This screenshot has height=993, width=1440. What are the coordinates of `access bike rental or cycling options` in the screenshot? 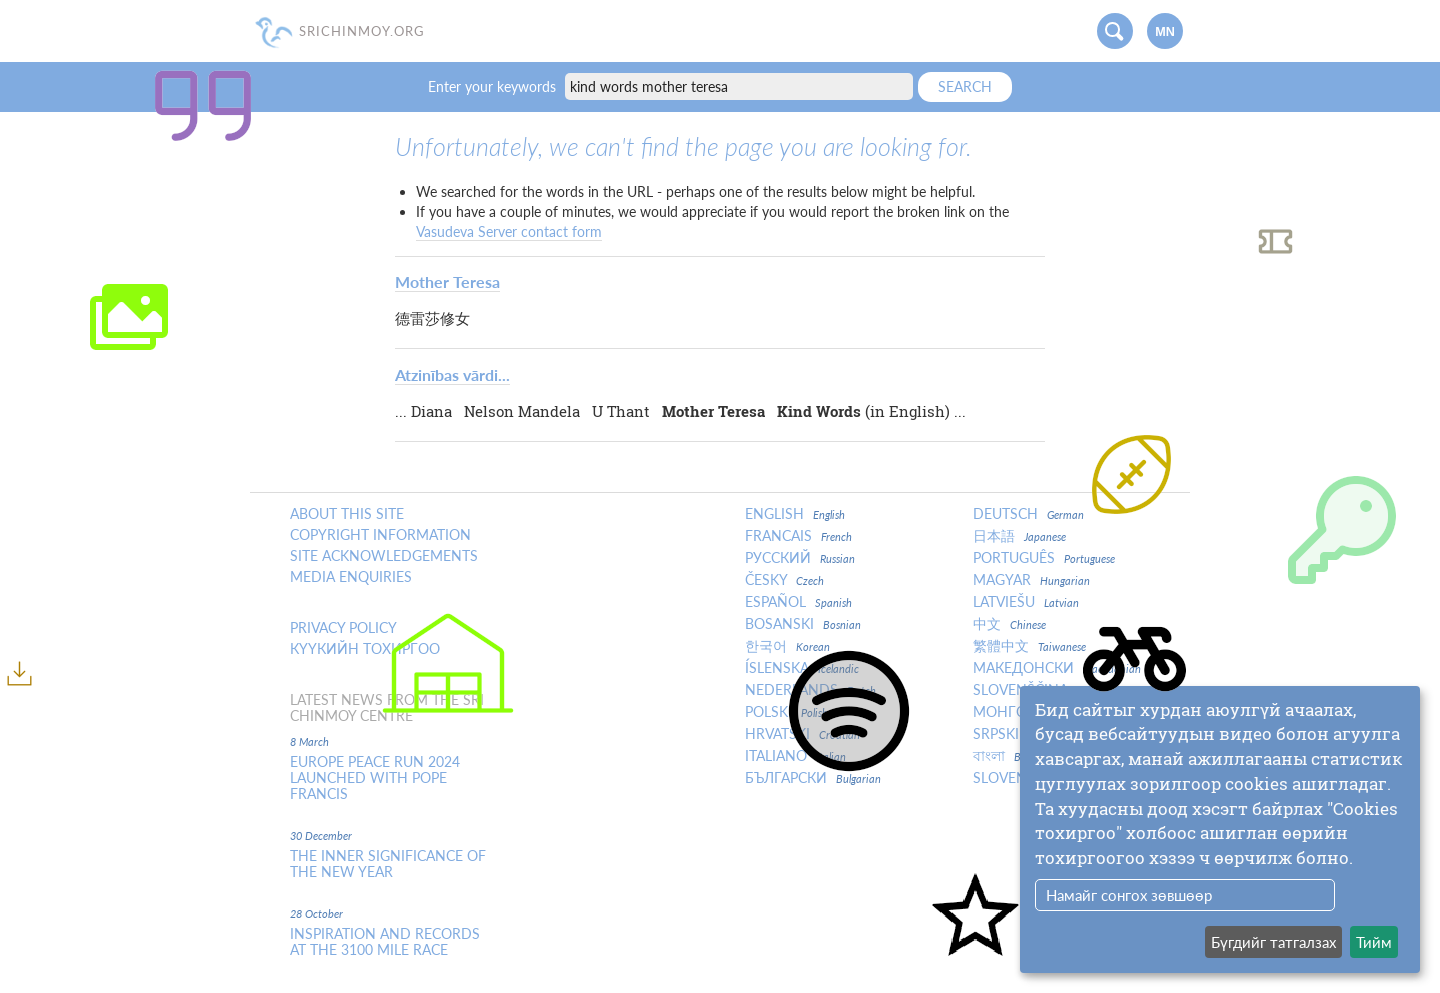 It's located at (1134, 657).